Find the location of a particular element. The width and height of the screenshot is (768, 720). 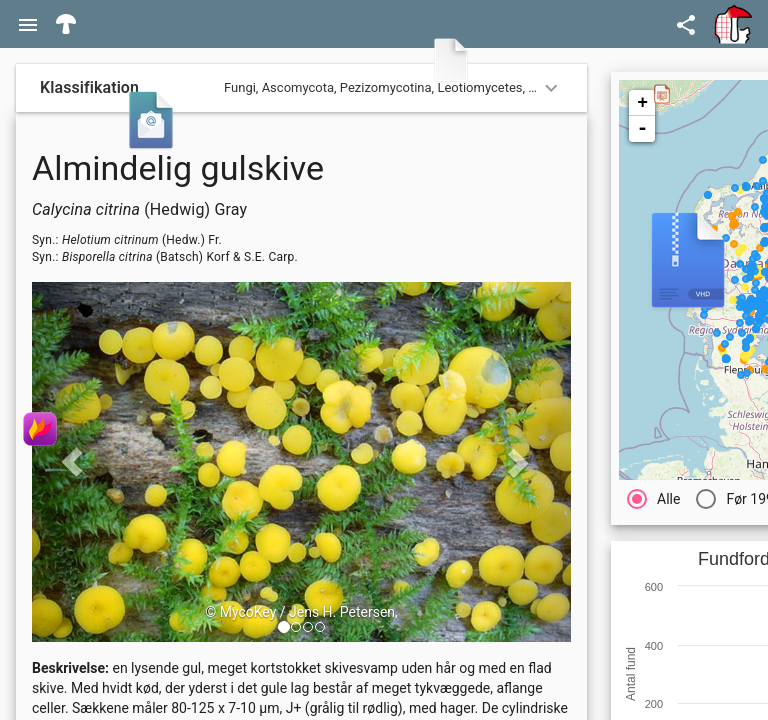

microsoft outlook email file is located at coordinates (151, 120).